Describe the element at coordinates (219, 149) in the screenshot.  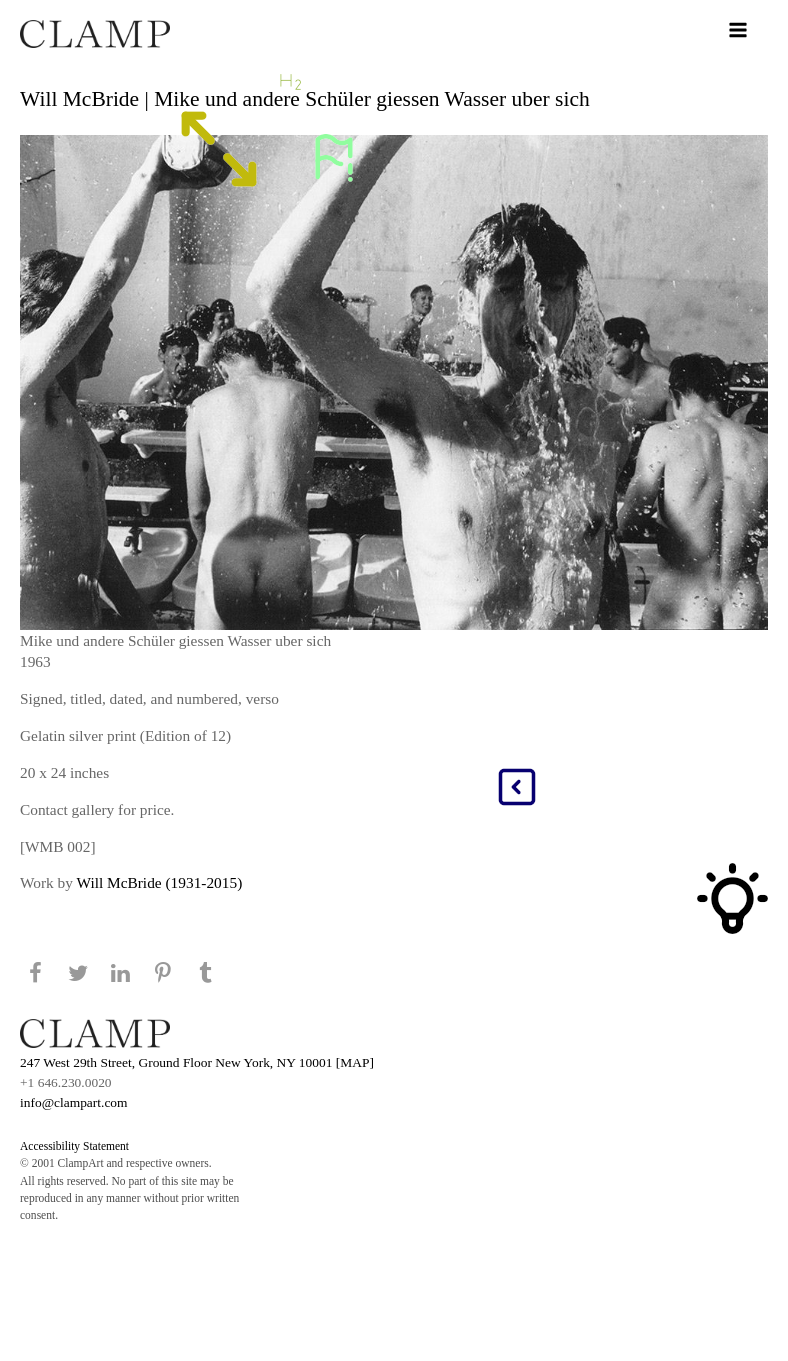
I see `expand to fullscreen mode` at that location.